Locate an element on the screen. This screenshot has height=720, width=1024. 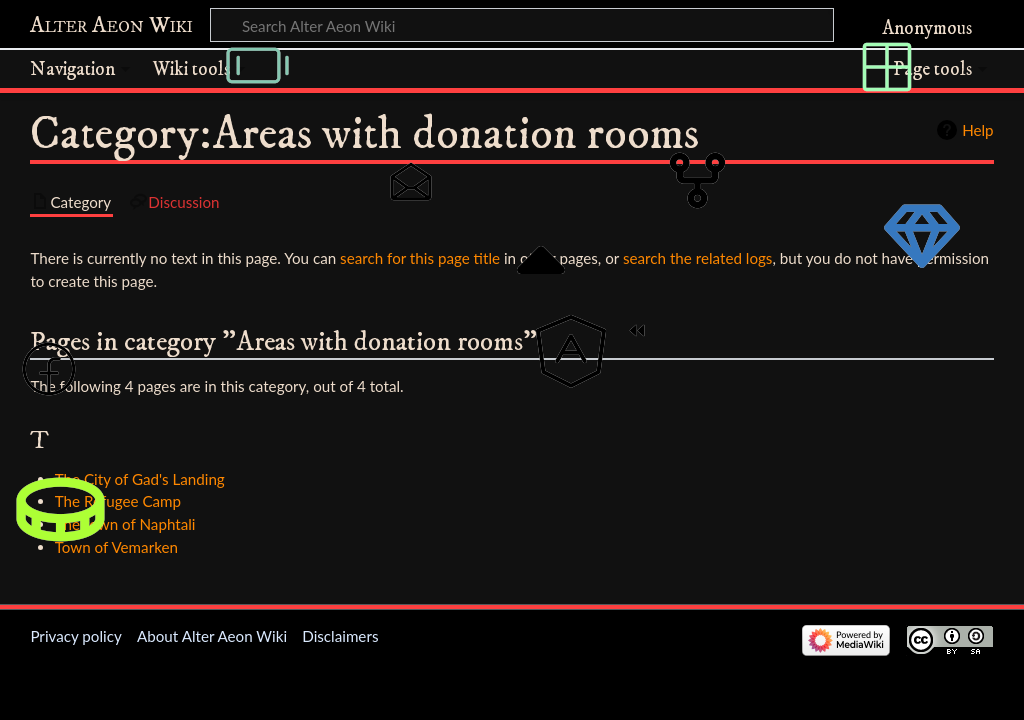
collapse an expanded section is located at coordinates (541, 262).